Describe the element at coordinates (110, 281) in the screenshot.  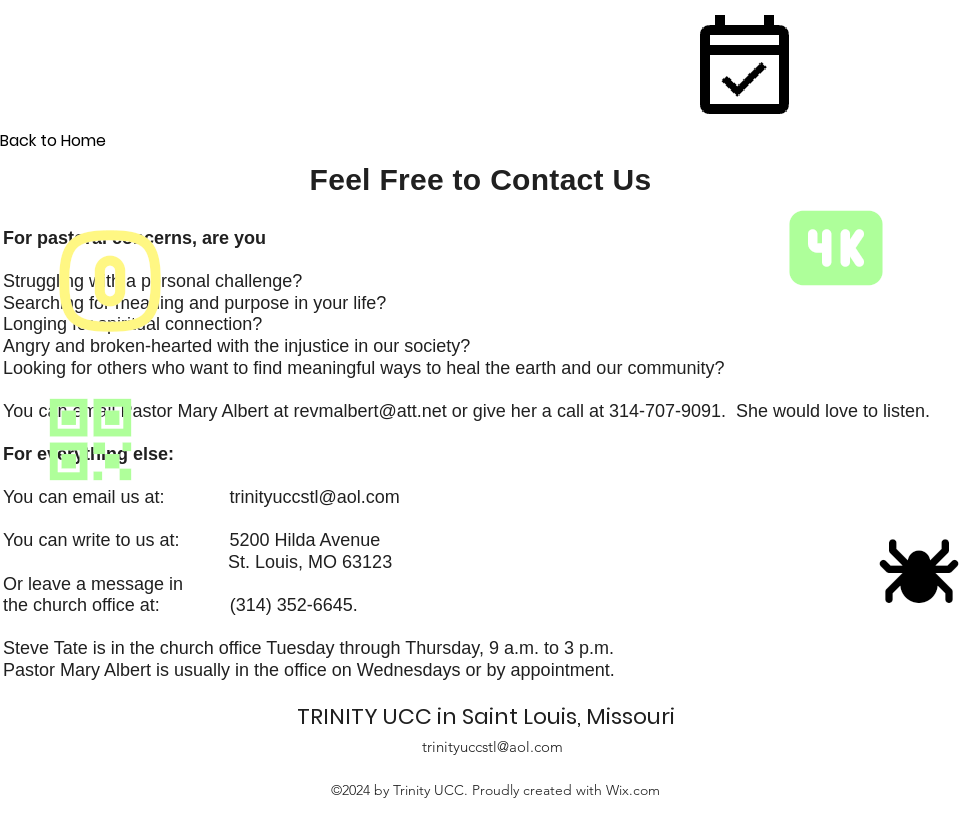
I see `indicates zero items or empty count` at that location.